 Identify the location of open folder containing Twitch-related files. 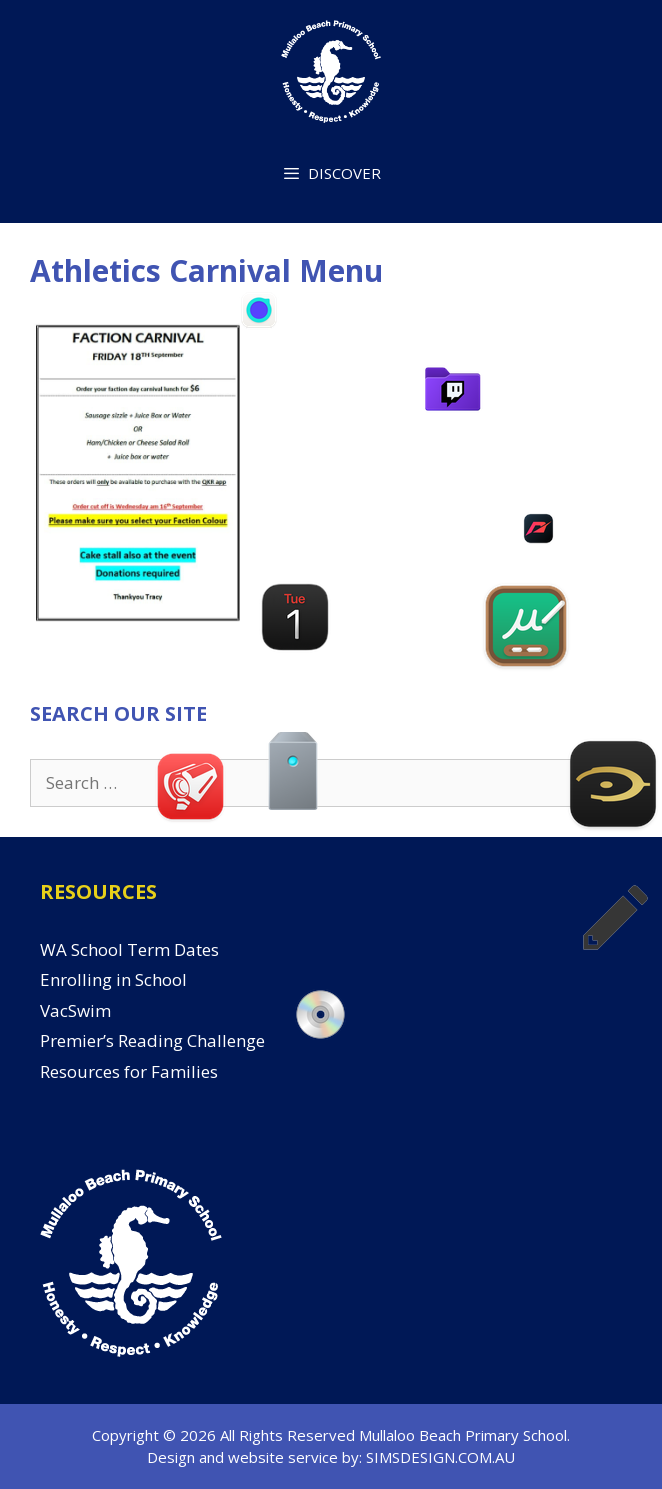
(452, 390).